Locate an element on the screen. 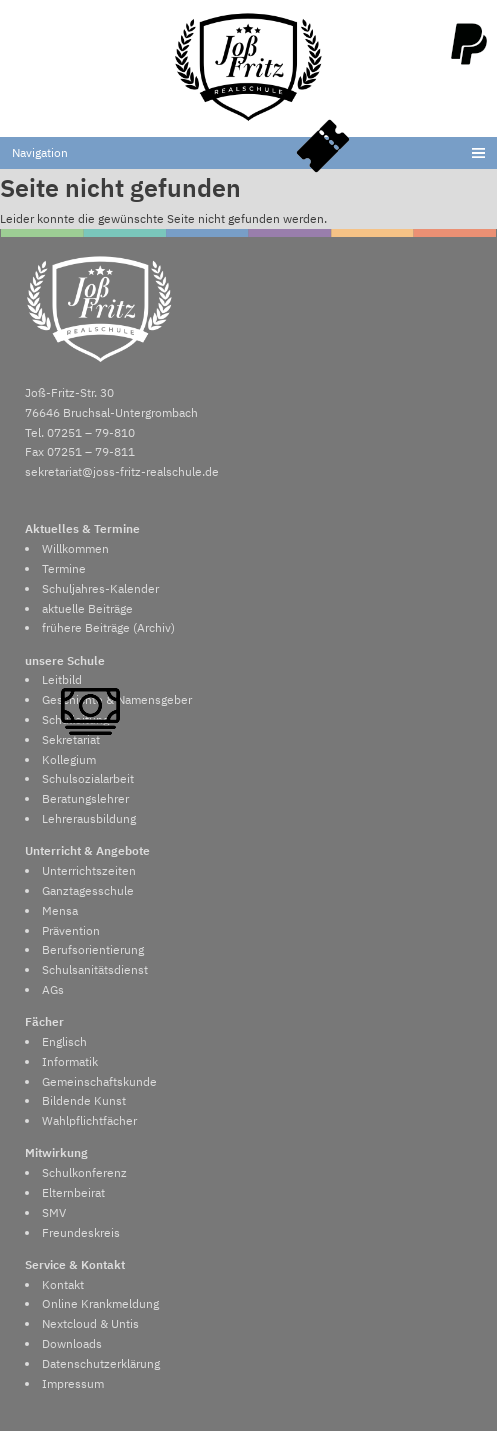  view your tickets or passes is located at coordinates (323, 146).